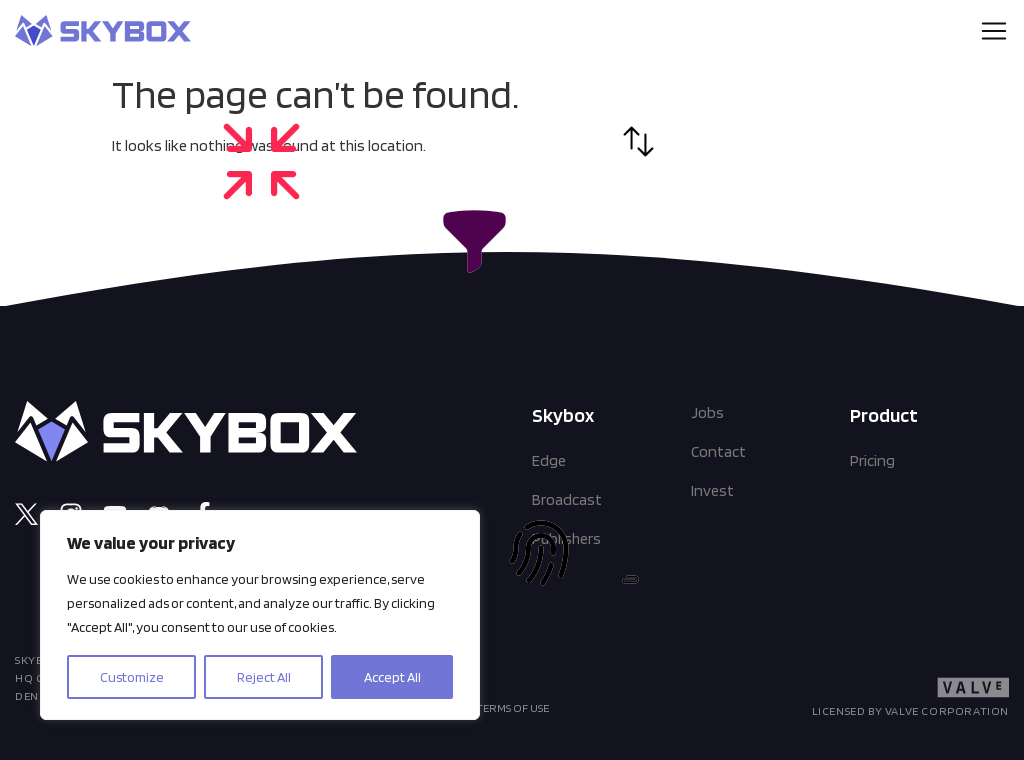  Describe the element at coordinates (474, 241) in the screenshot. I see `filter or sort content` at that location.